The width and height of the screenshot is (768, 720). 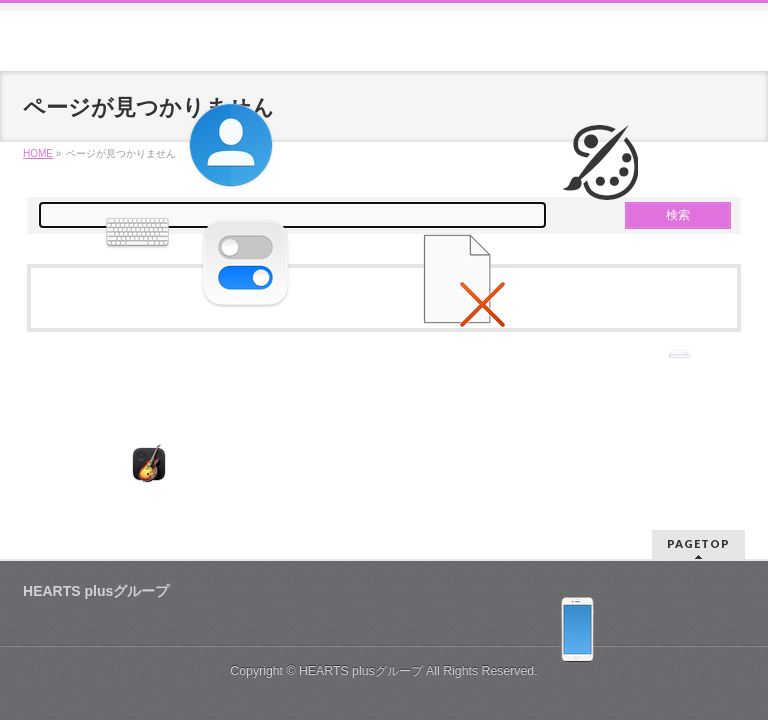 I want to click on open GarageBand music creation app, so click(x=149, y=464).